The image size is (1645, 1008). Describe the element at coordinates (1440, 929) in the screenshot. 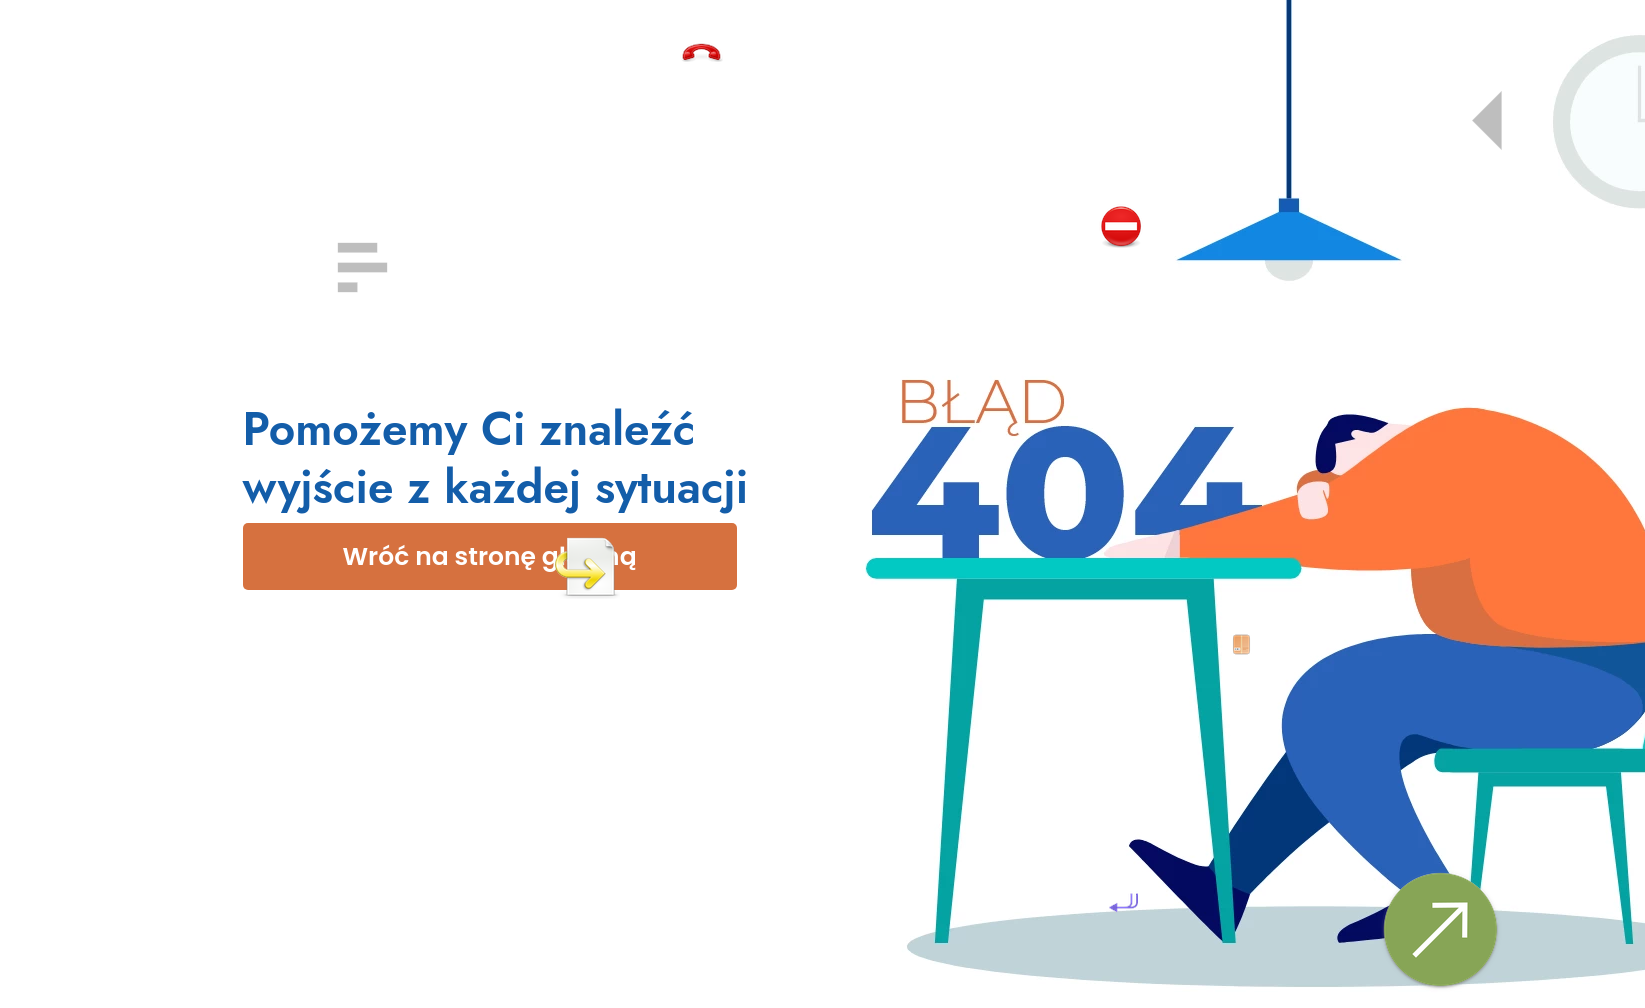

I see `indicates a symbolic link or shortcut to another file` at that location.